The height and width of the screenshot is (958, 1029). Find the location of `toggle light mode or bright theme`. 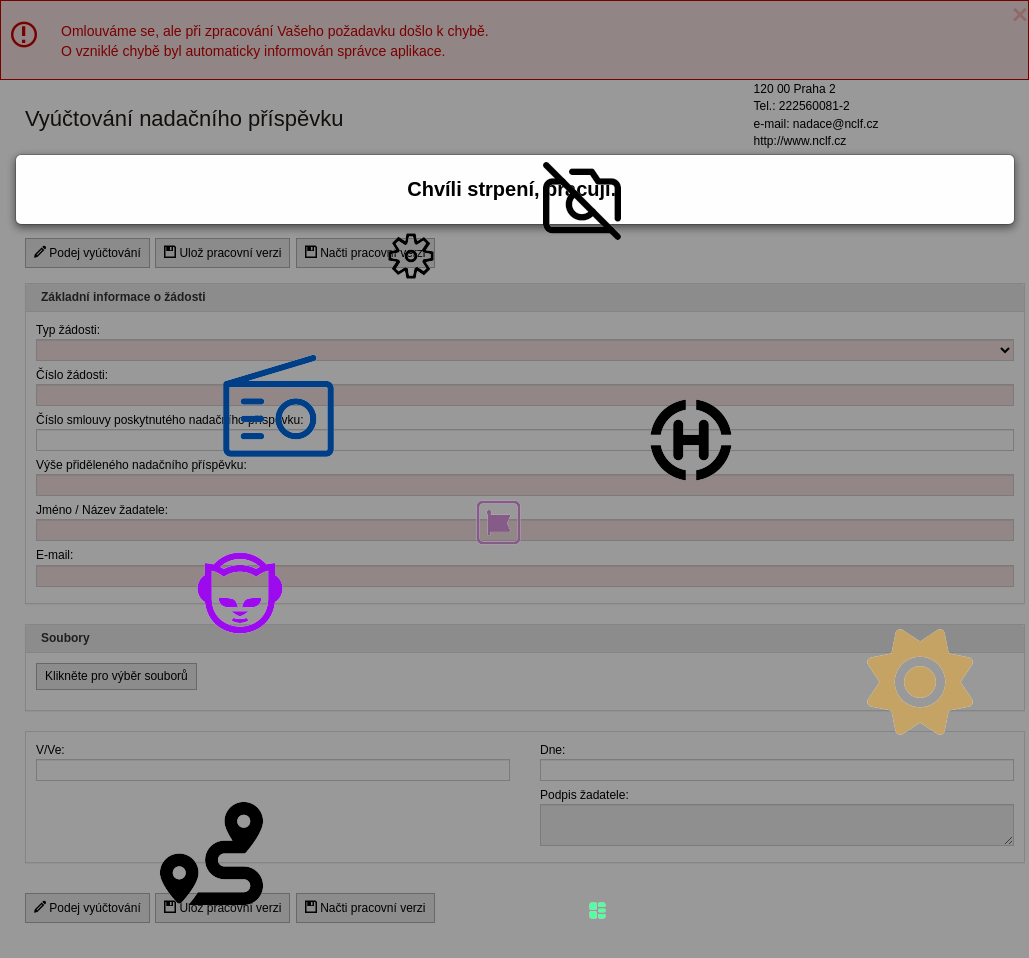

toggle light mode or bright theme is located at coordinates (920, 682).